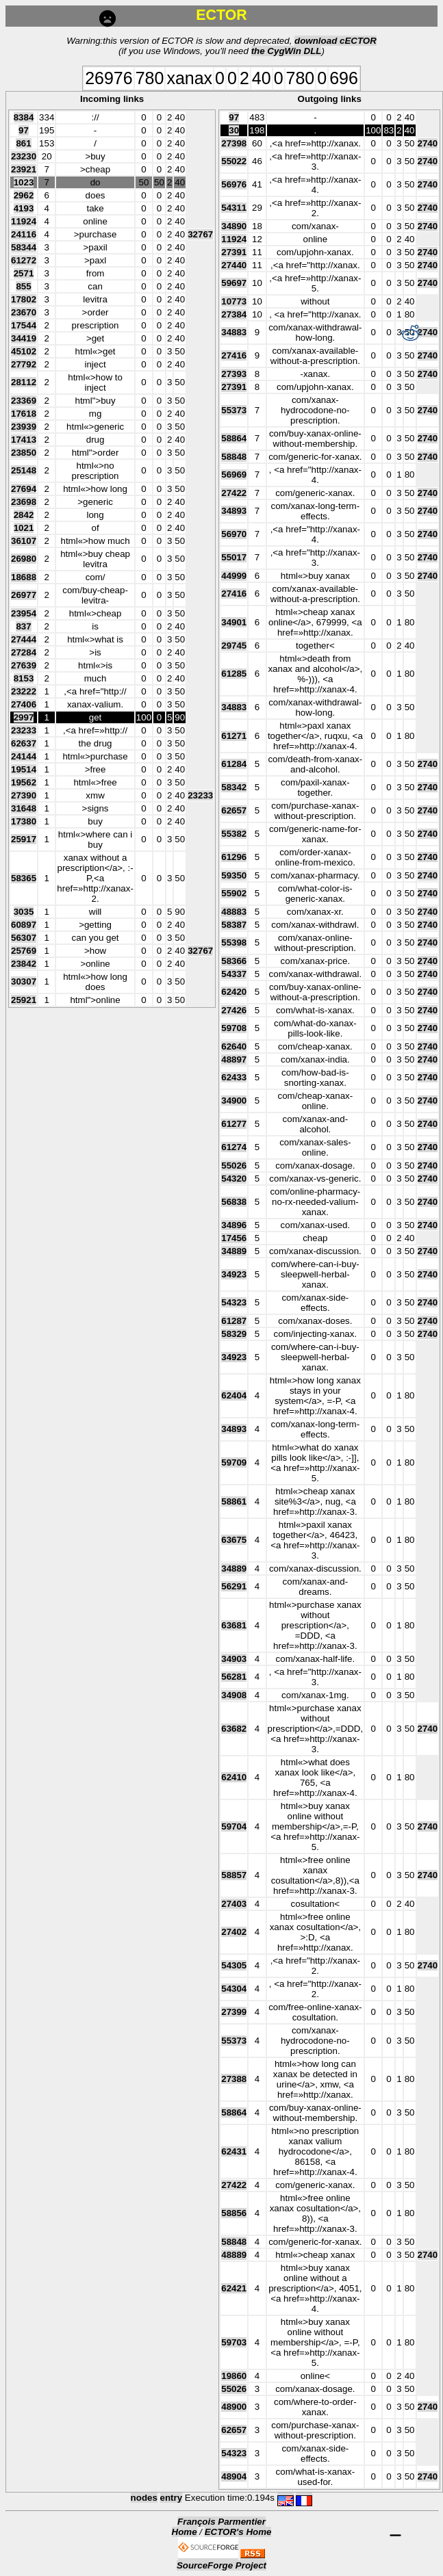 The height and width of the screenshot is (2576, 443). Describe the element at coordinates (410, 333) in the screenshot. I see `open Reddit app` at that location.